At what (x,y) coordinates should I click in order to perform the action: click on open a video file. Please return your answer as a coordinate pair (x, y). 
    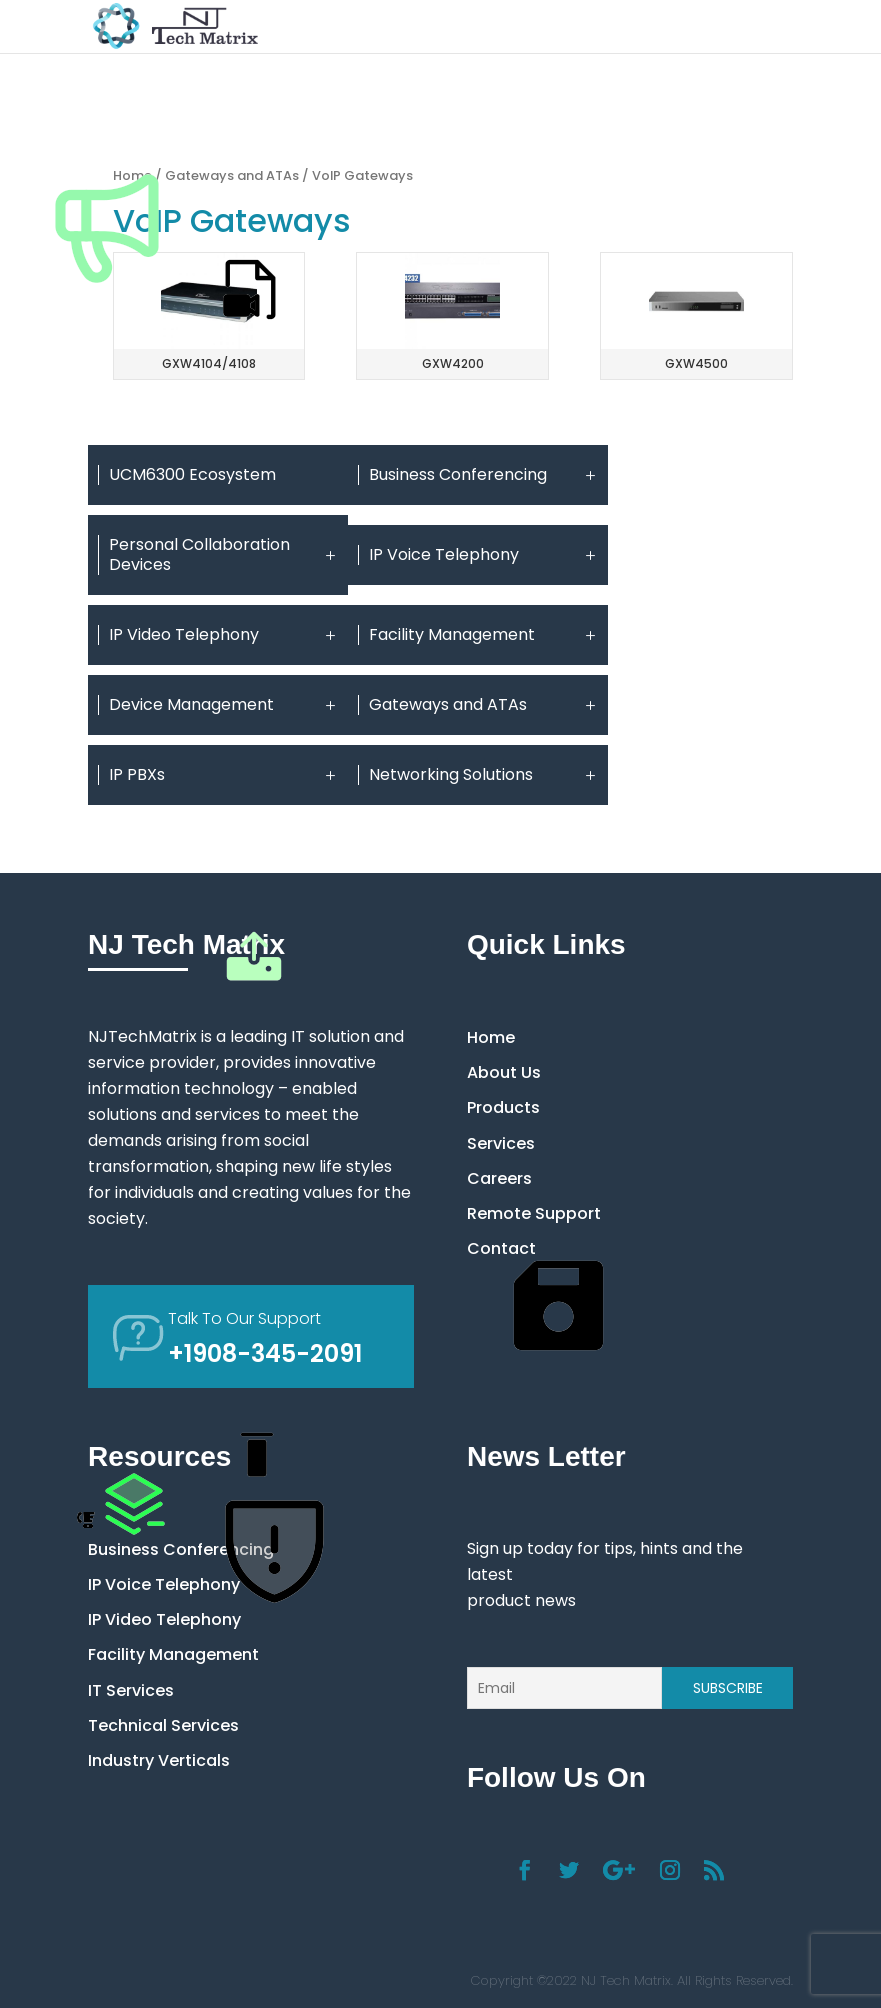
    Looking at the image, I should click on (250, 289).